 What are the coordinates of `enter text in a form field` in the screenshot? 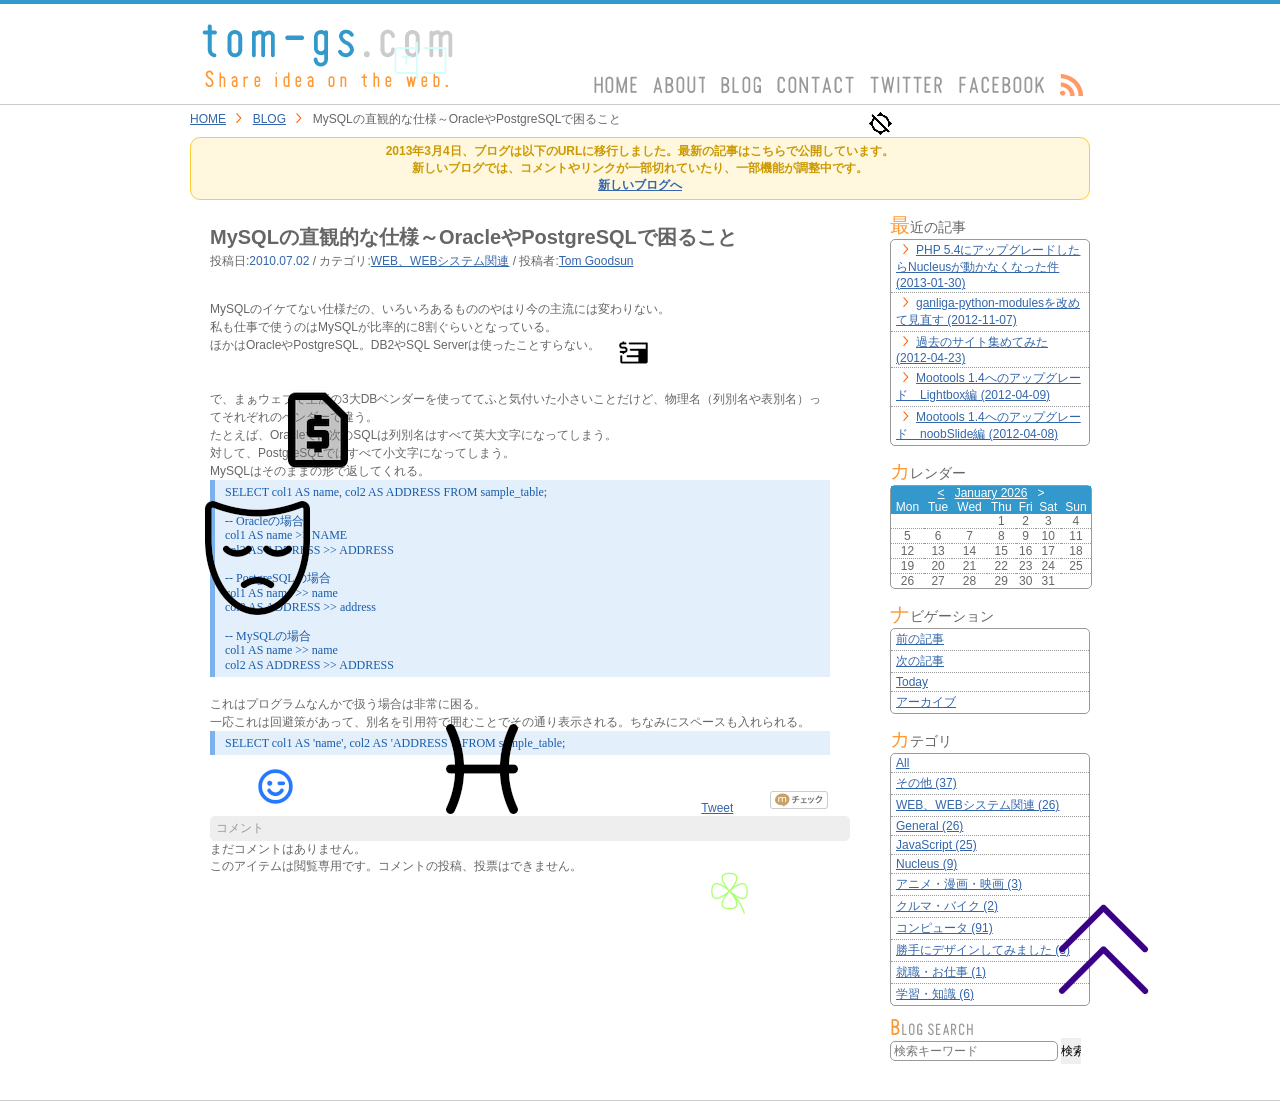 It's located at (420, 60).